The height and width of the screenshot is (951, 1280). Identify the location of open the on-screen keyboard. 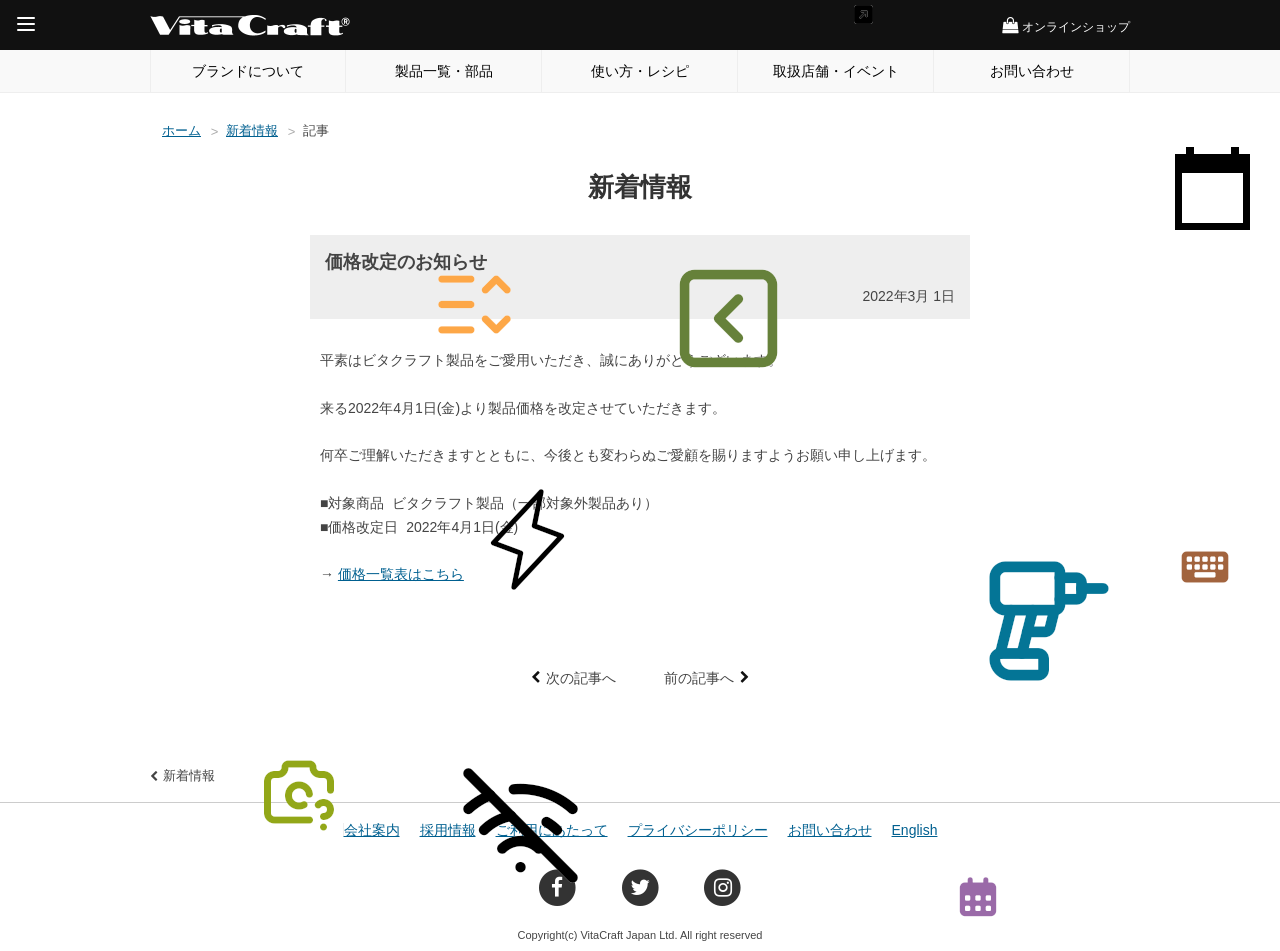
(1205, 567).